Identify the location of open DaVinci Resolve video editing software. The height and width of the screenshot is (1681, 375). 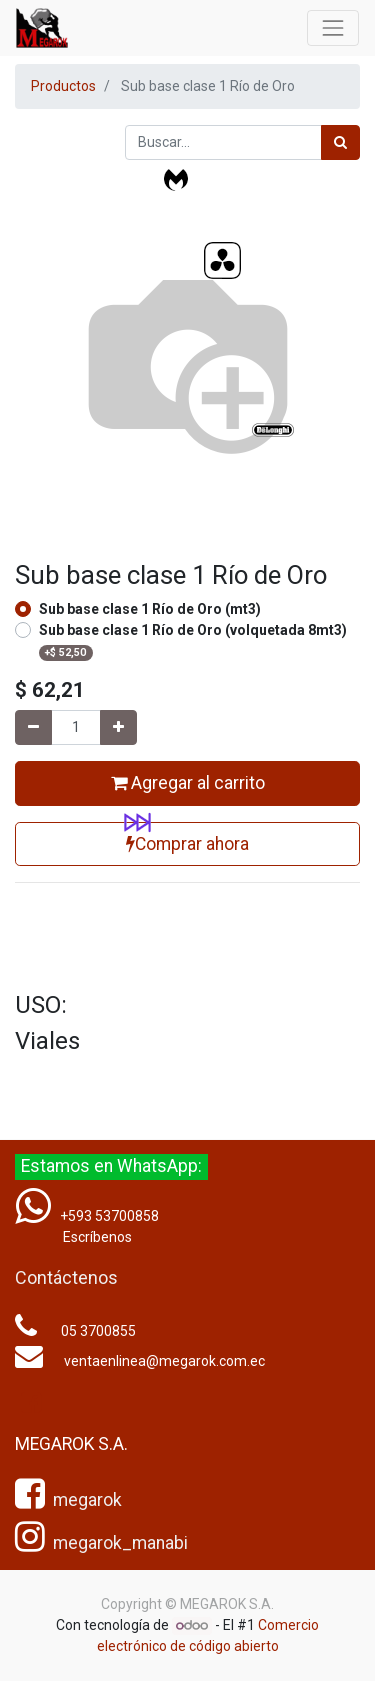
(222, 260).